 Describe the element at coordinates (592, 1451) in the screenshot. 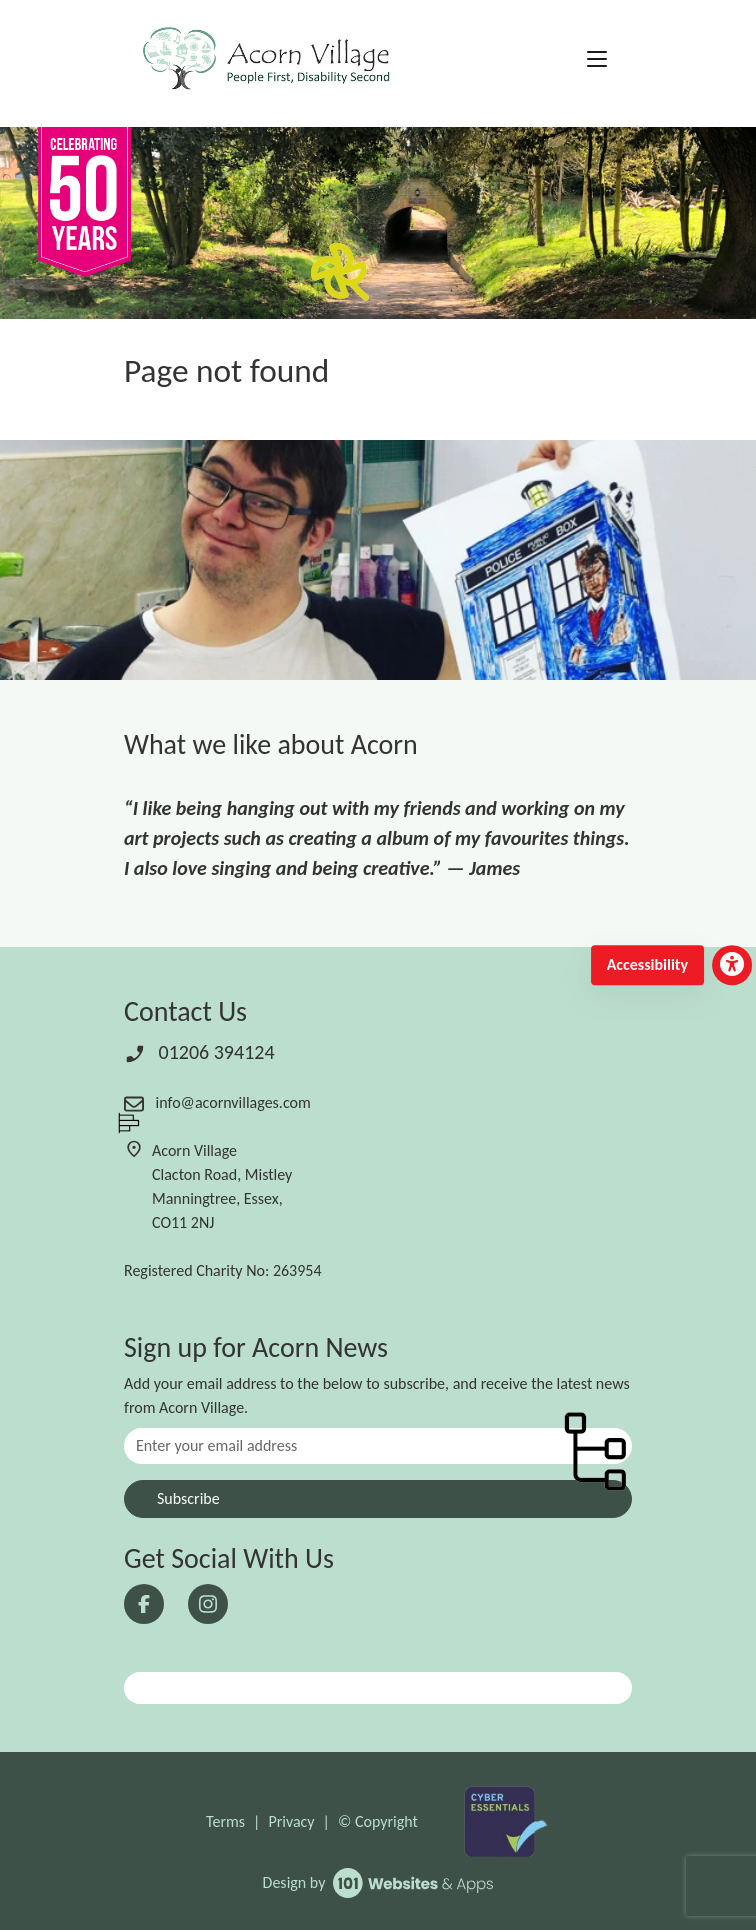

I see `view hierarchical tree structure` at that location.